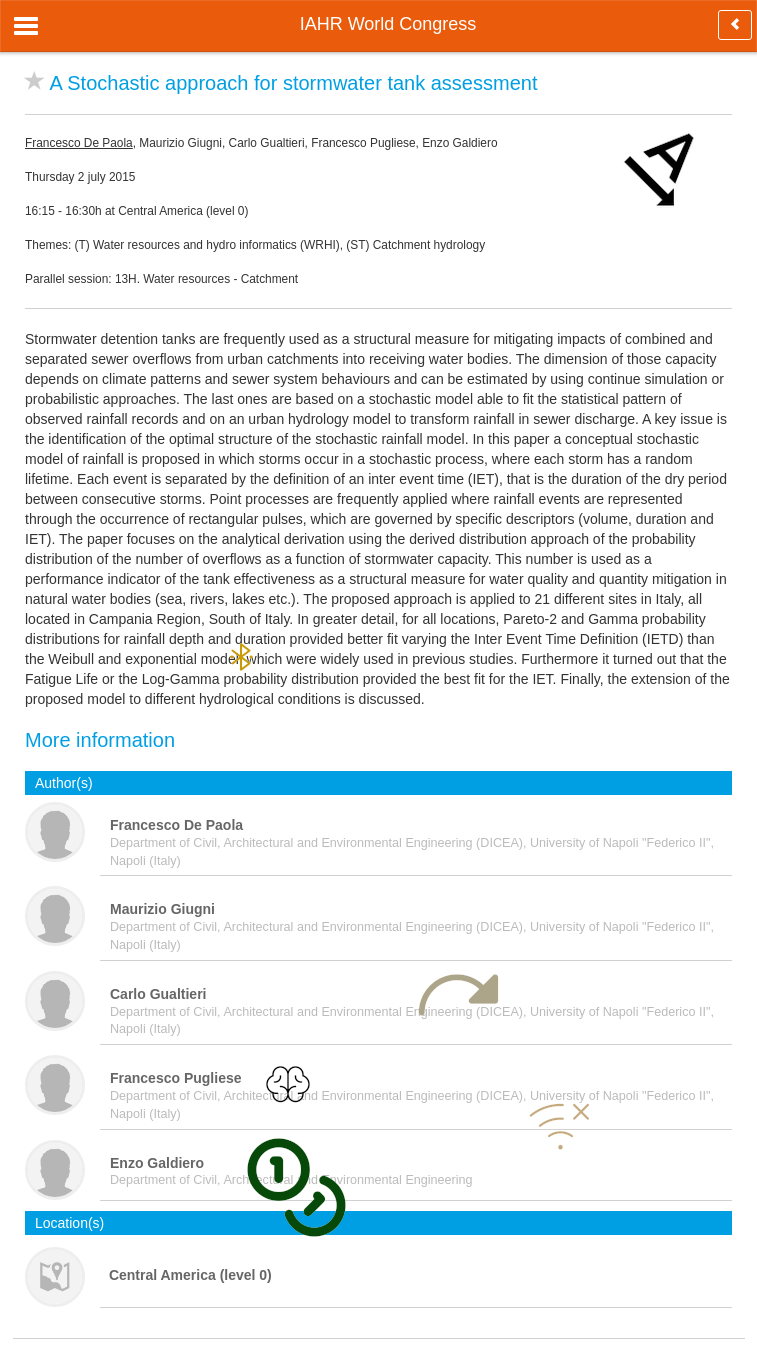 Image resolution: width=757 pixels, height=1359 pixels. Describe the element at coordinates (560, 1125) in the screenshot. I see `indicates no wifi connection available` at that location.